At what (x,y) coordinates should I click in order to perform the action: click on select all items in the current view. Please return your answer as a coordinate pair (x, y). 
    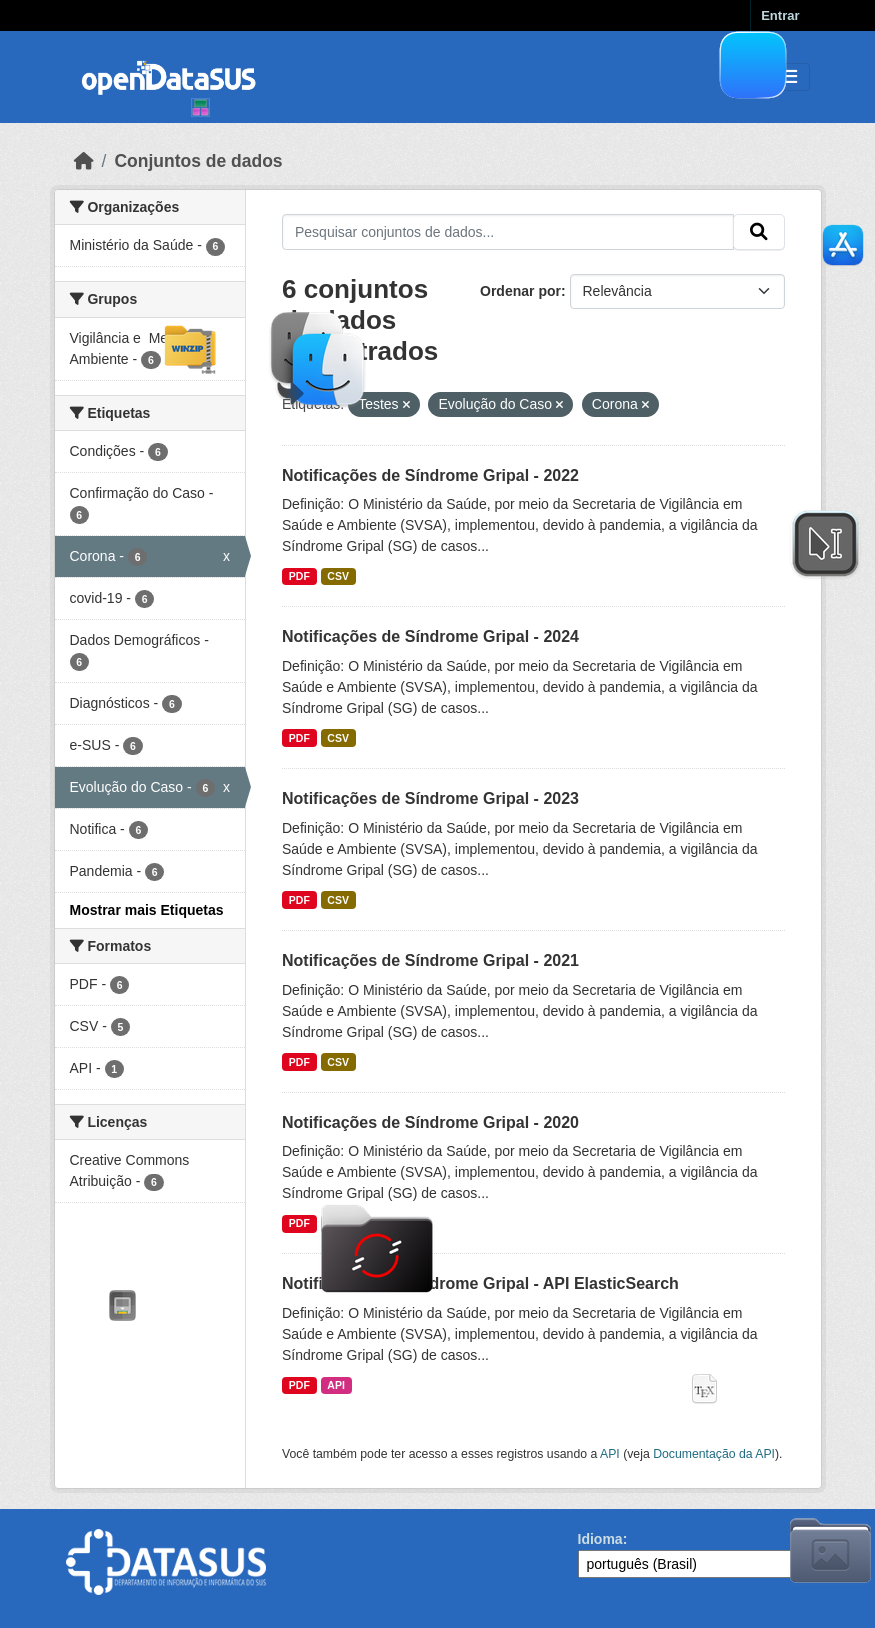
    Looking at the image, I should click on (200, 107).